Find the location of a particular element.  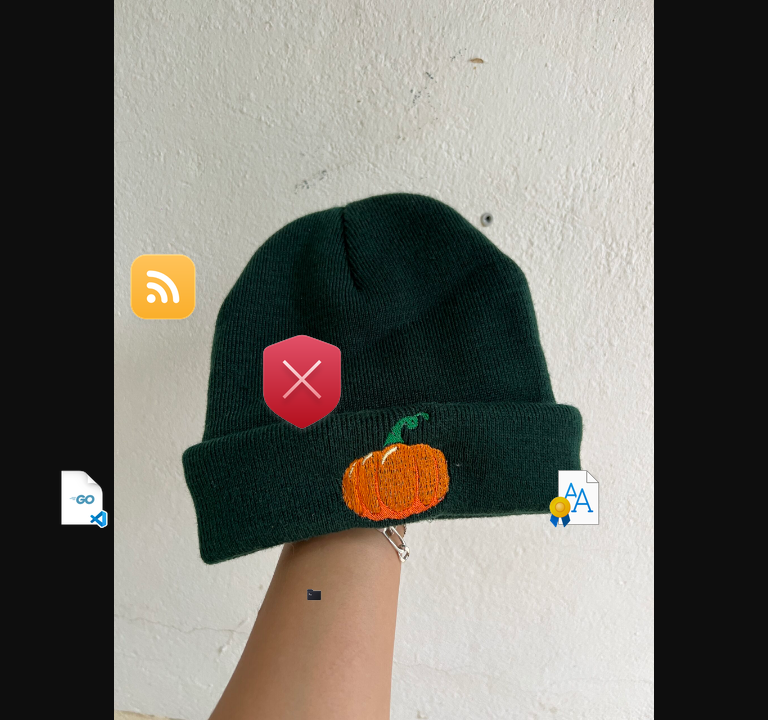

open a Go language file in Visual Studio Code is located at coordinates (82, 499).